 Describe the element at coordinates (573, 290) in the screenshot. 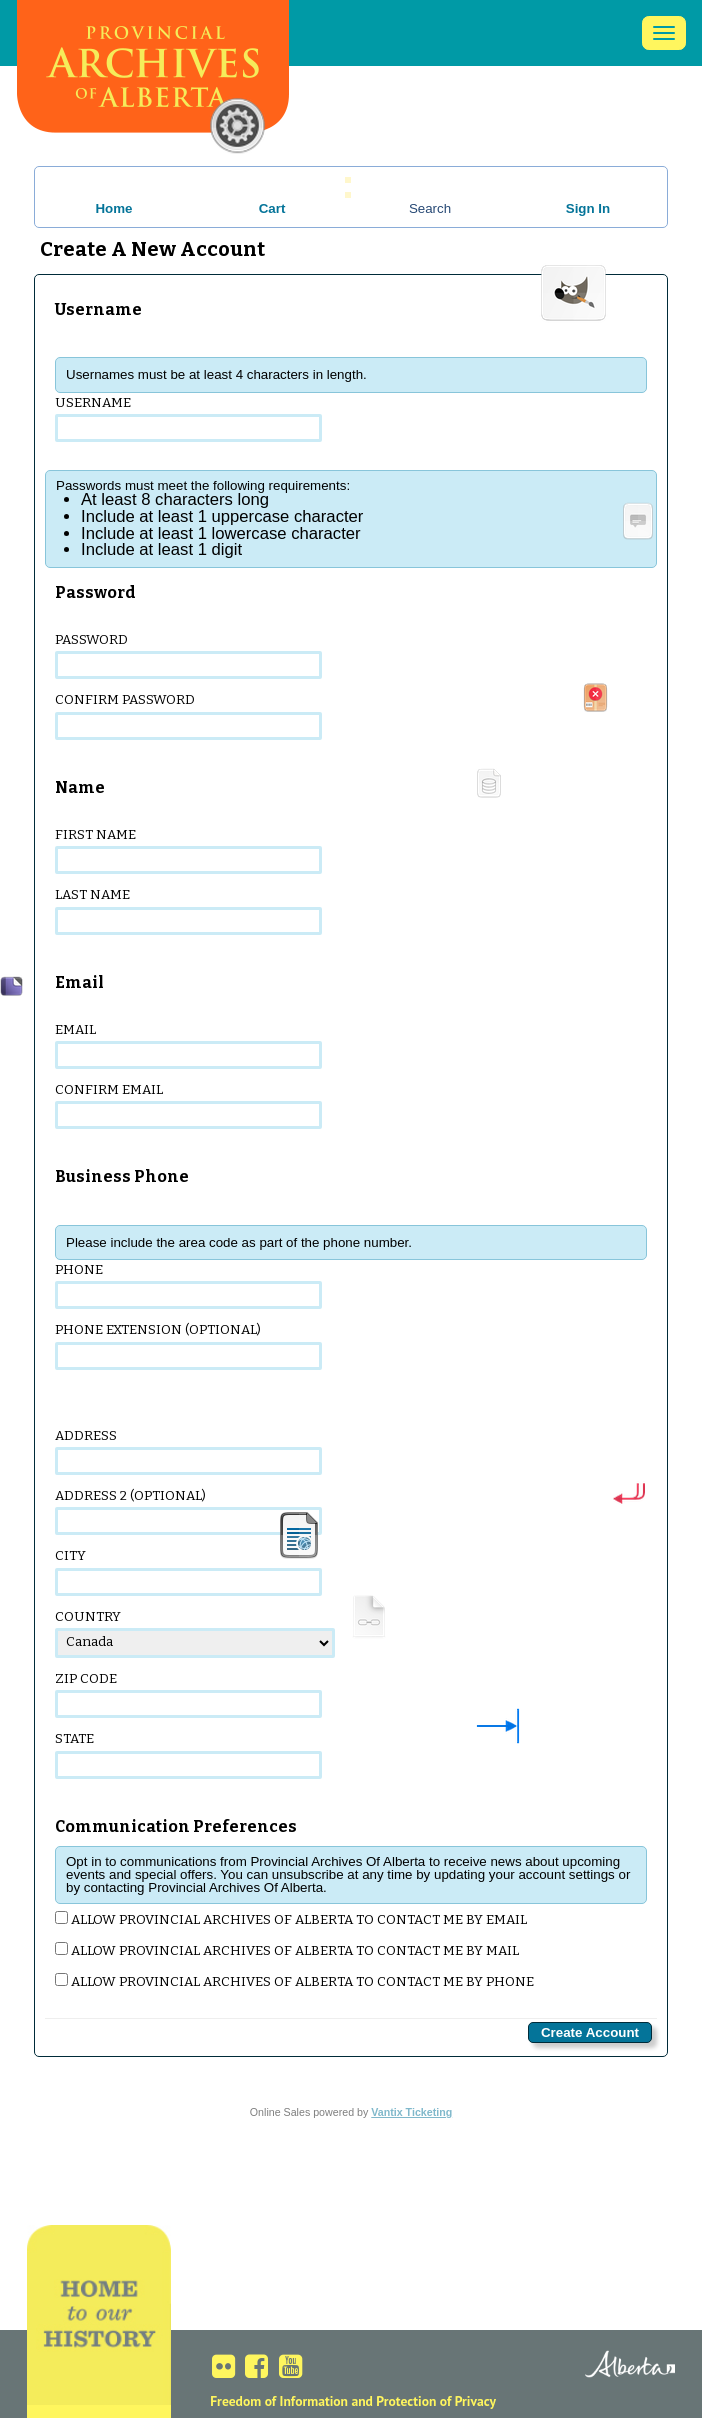

I see `a compressed GIMP image file (.xcf.gz or .xcf.bz2)` at that location.